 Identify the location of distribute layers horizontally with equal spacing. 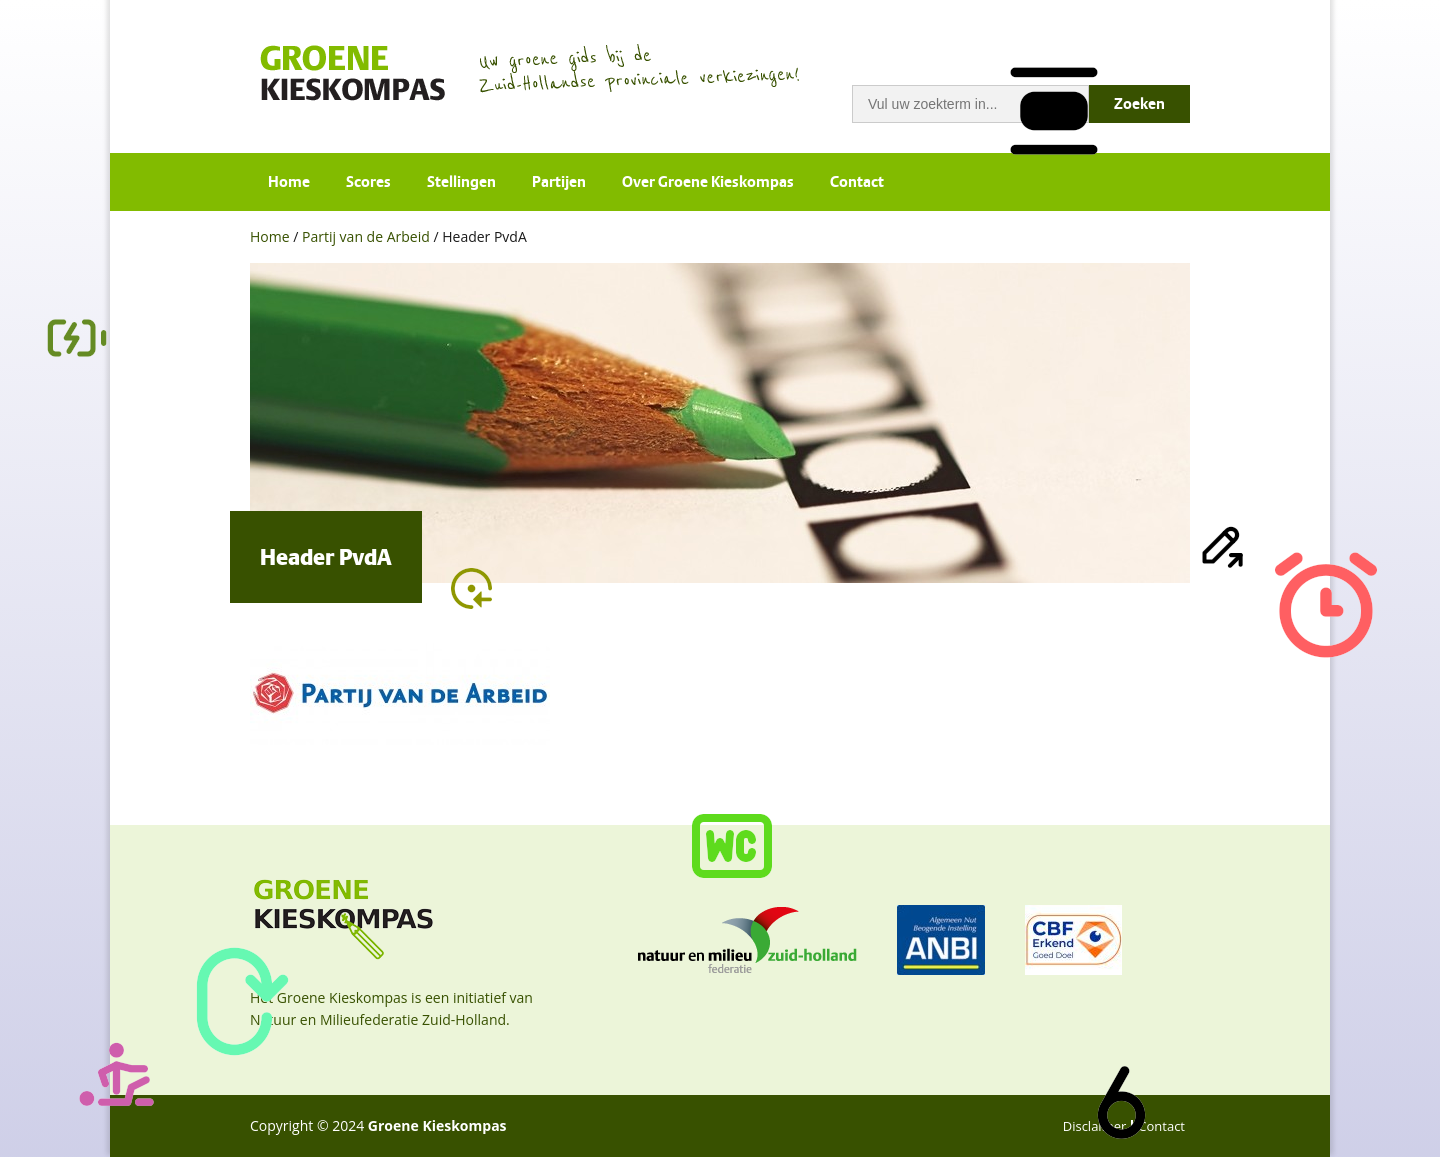
(1054, 111).